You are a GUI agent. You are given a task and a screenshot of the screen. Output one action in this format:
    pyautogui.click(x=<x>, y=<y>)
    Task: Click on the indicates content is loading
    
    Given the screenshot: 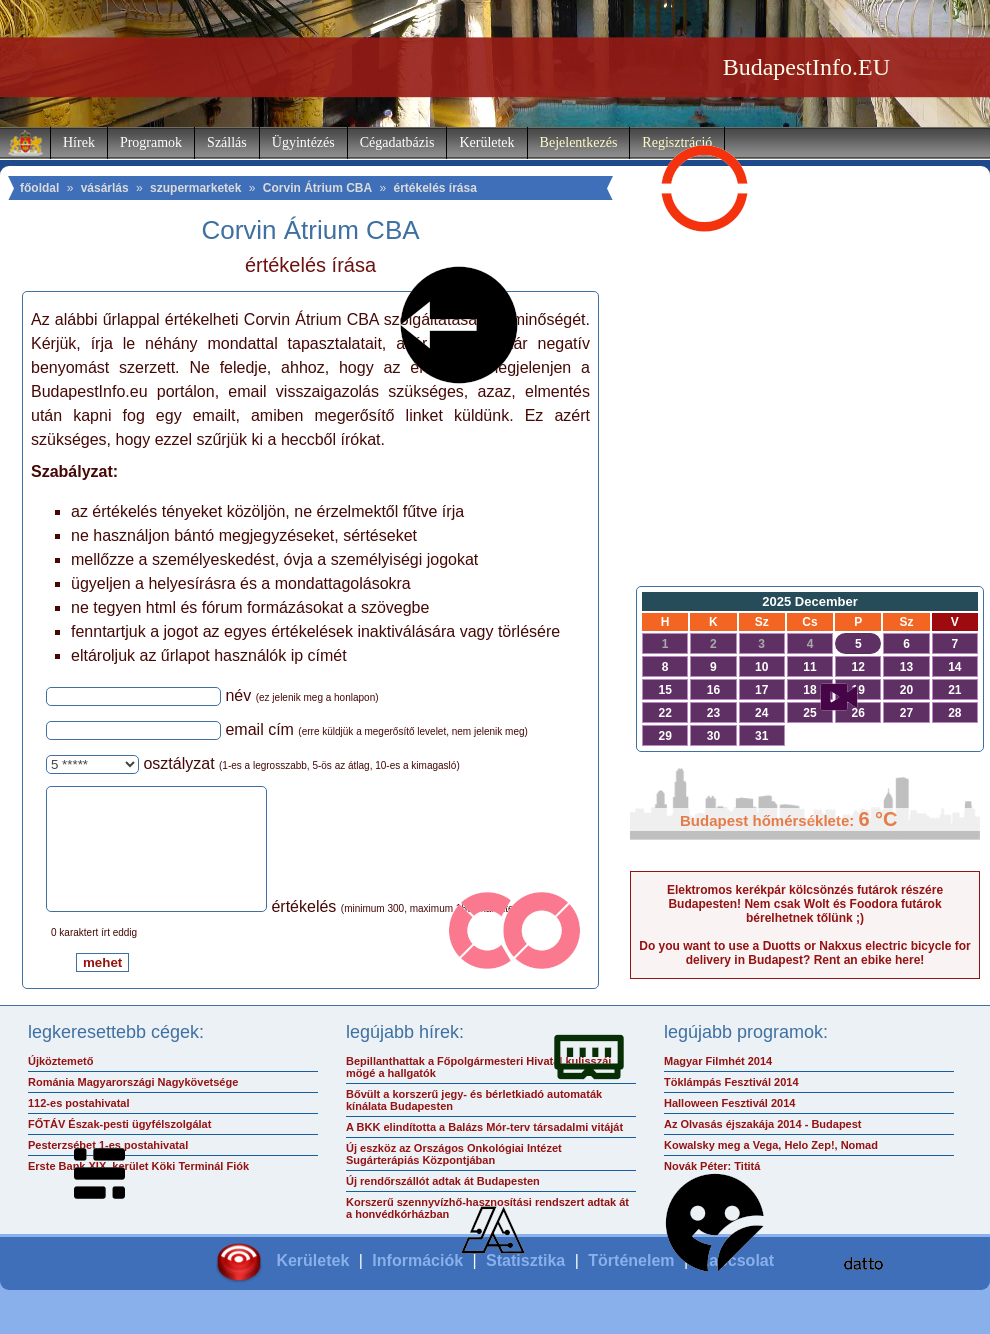 What is the action you would take?
    pyautogui.click(x=704, y=188)
    